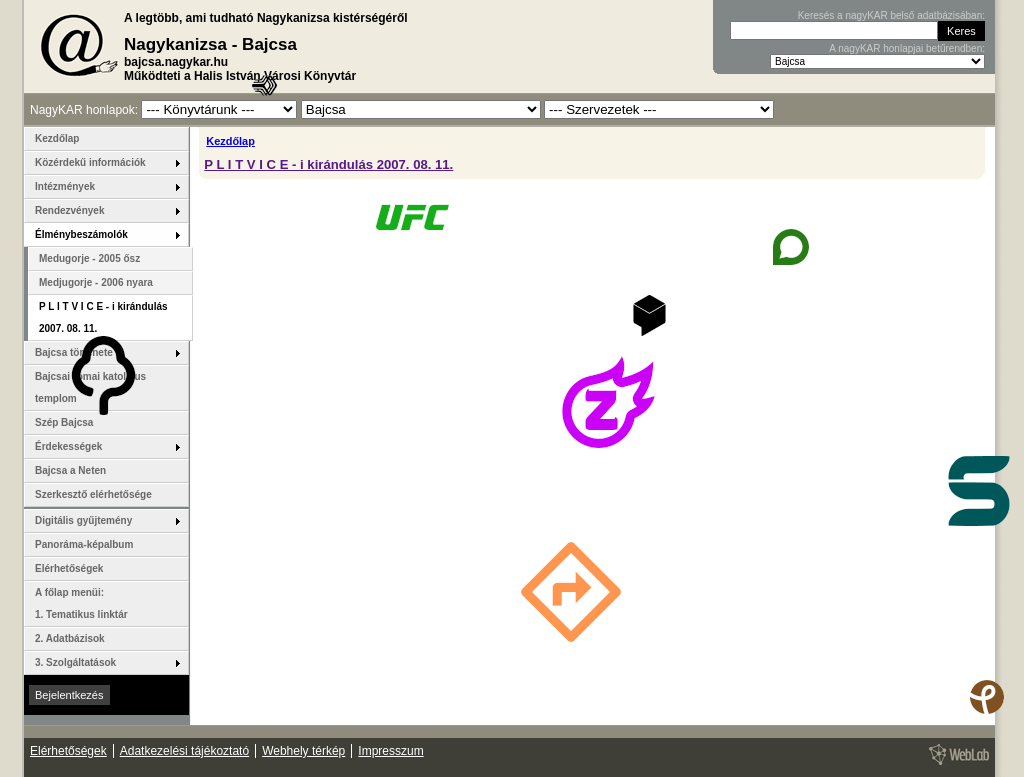 This screenshot has height=777, width=1024. What do you see at coordinates (791, 247) in the screenshot?
I see `open Discourse community forum` at bounding box center [791, 247].